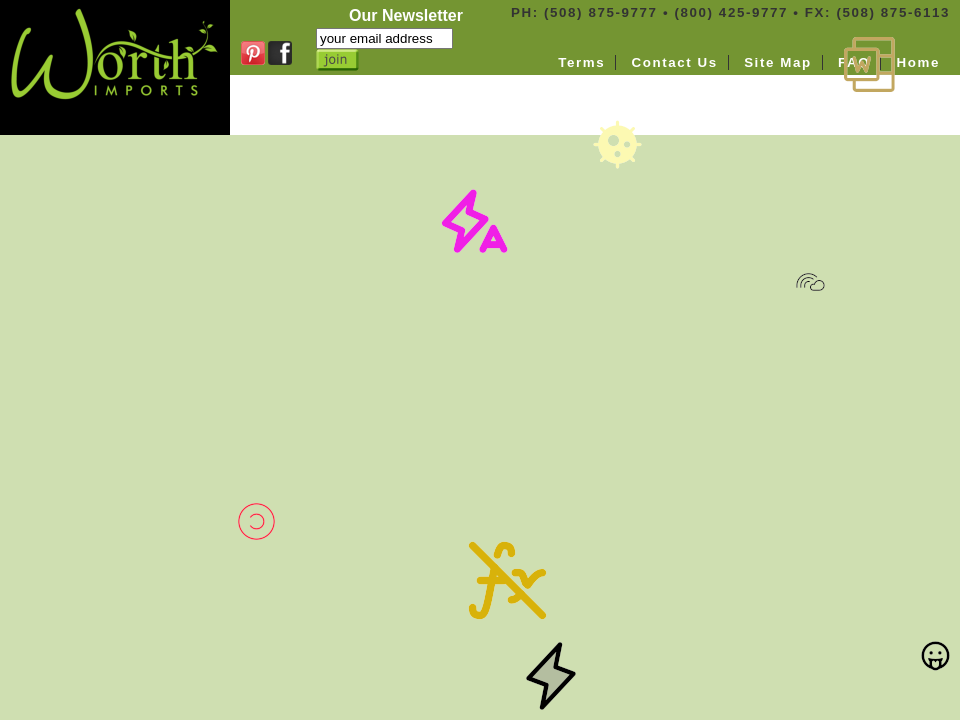  I want to click on auto-enhance or quick optimize content, so click(473, 223).